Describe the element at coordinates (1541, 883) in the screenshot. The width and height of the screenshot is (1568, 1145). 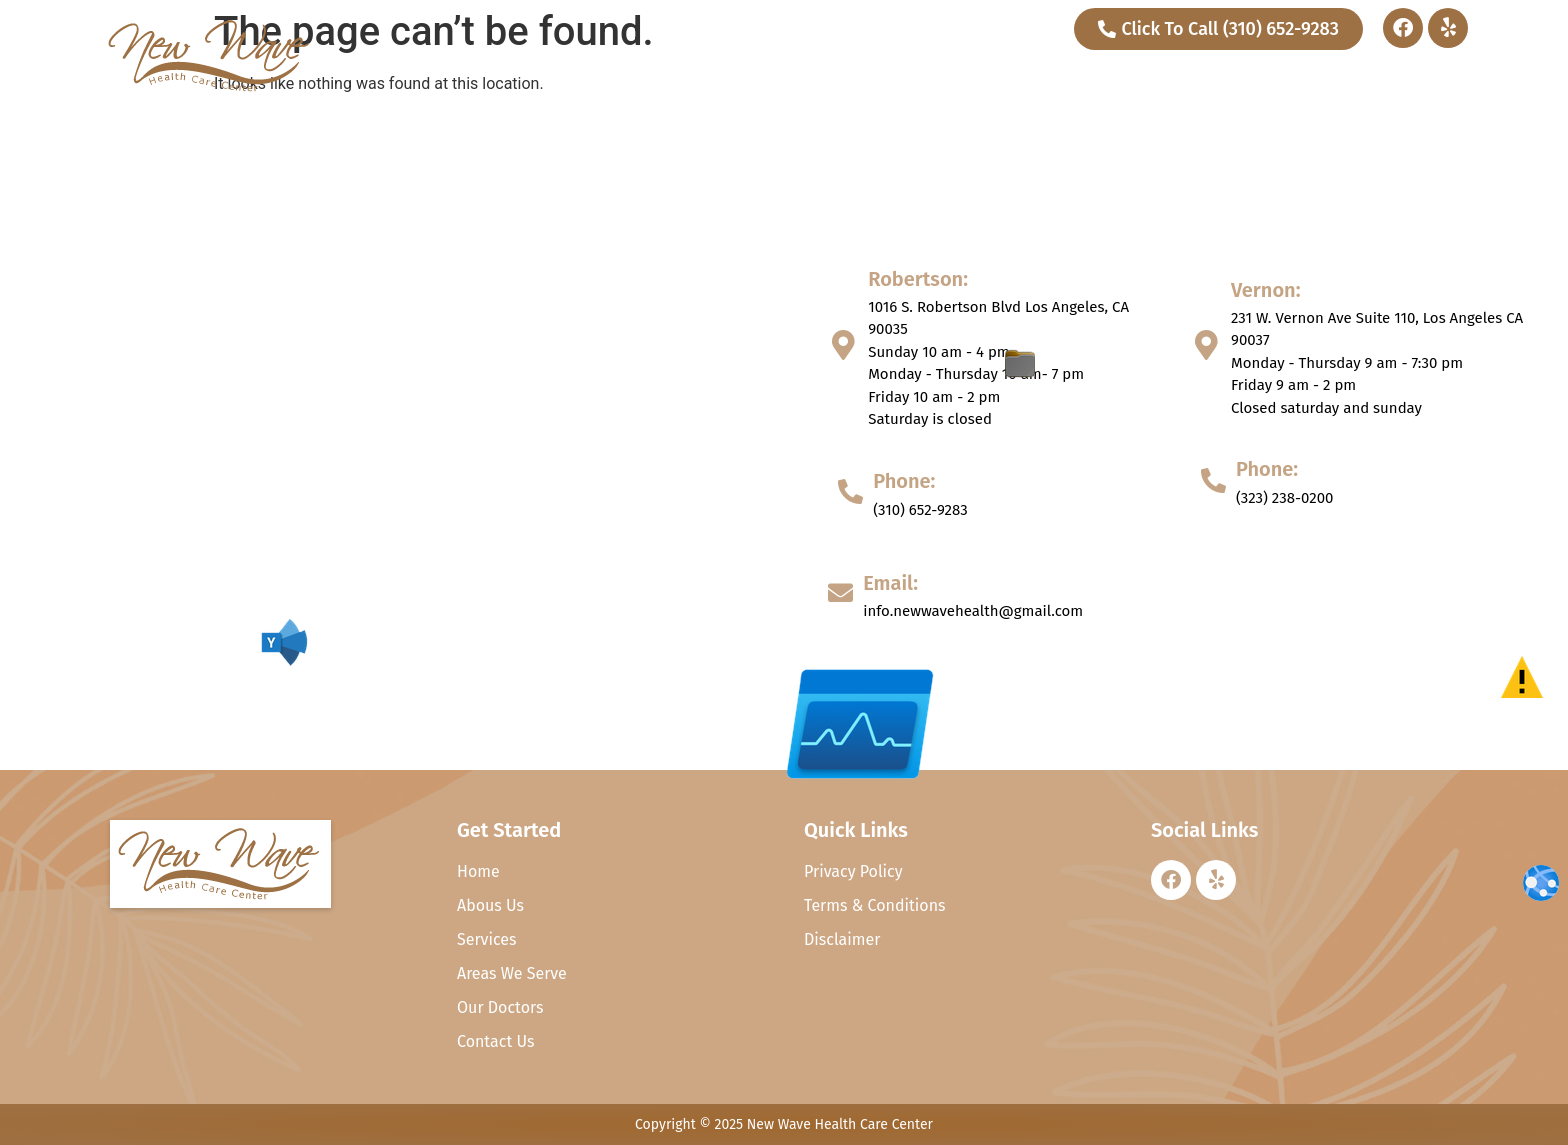
I see `open the windows app store` at that location.